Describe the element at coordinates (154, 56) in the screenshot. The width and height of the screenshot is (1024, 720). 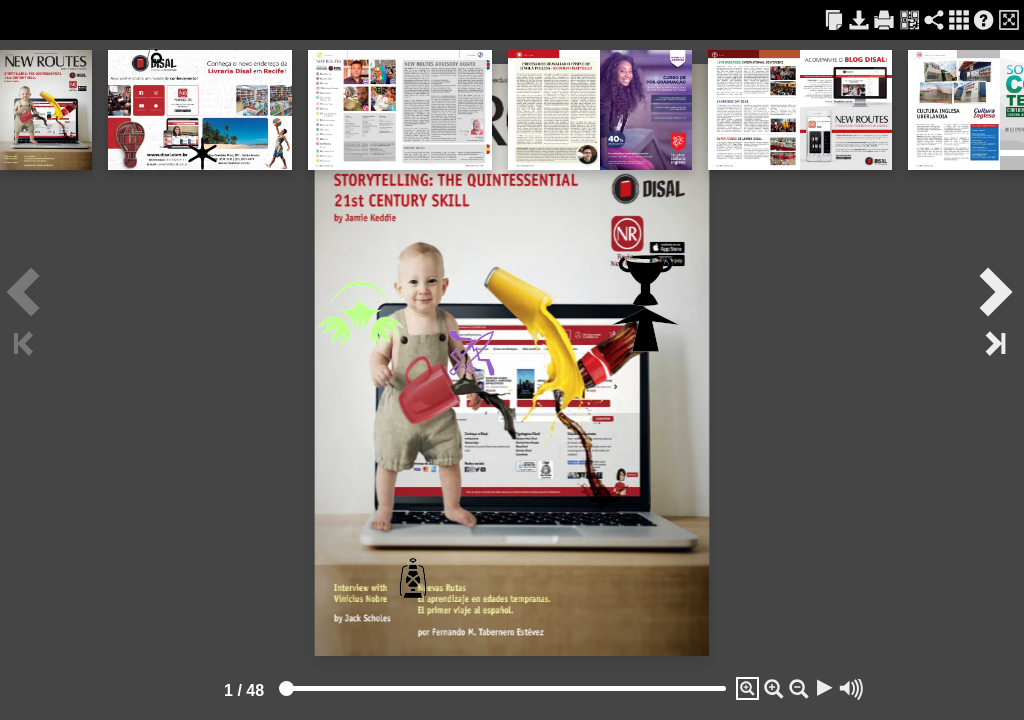
I see `access vehicle repair or tire change tools` at that location.